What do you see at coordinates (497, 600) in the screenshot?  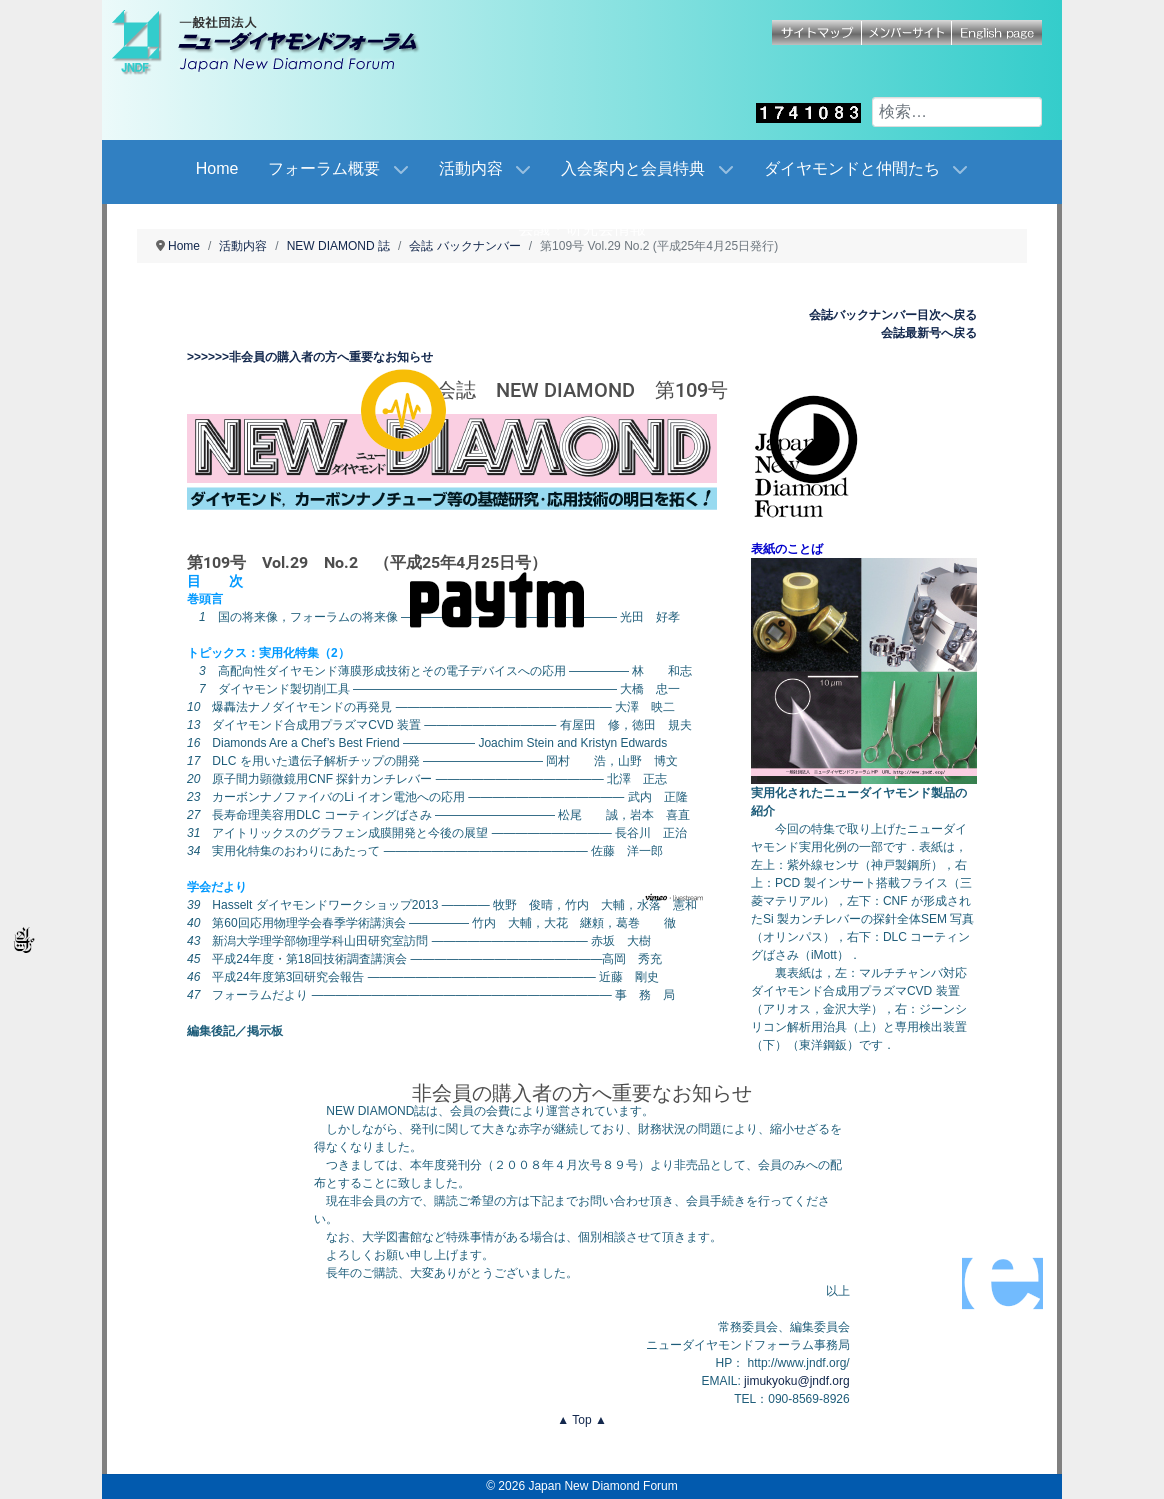 I see `open Paytm payment app` at bounding box center [497, 600].